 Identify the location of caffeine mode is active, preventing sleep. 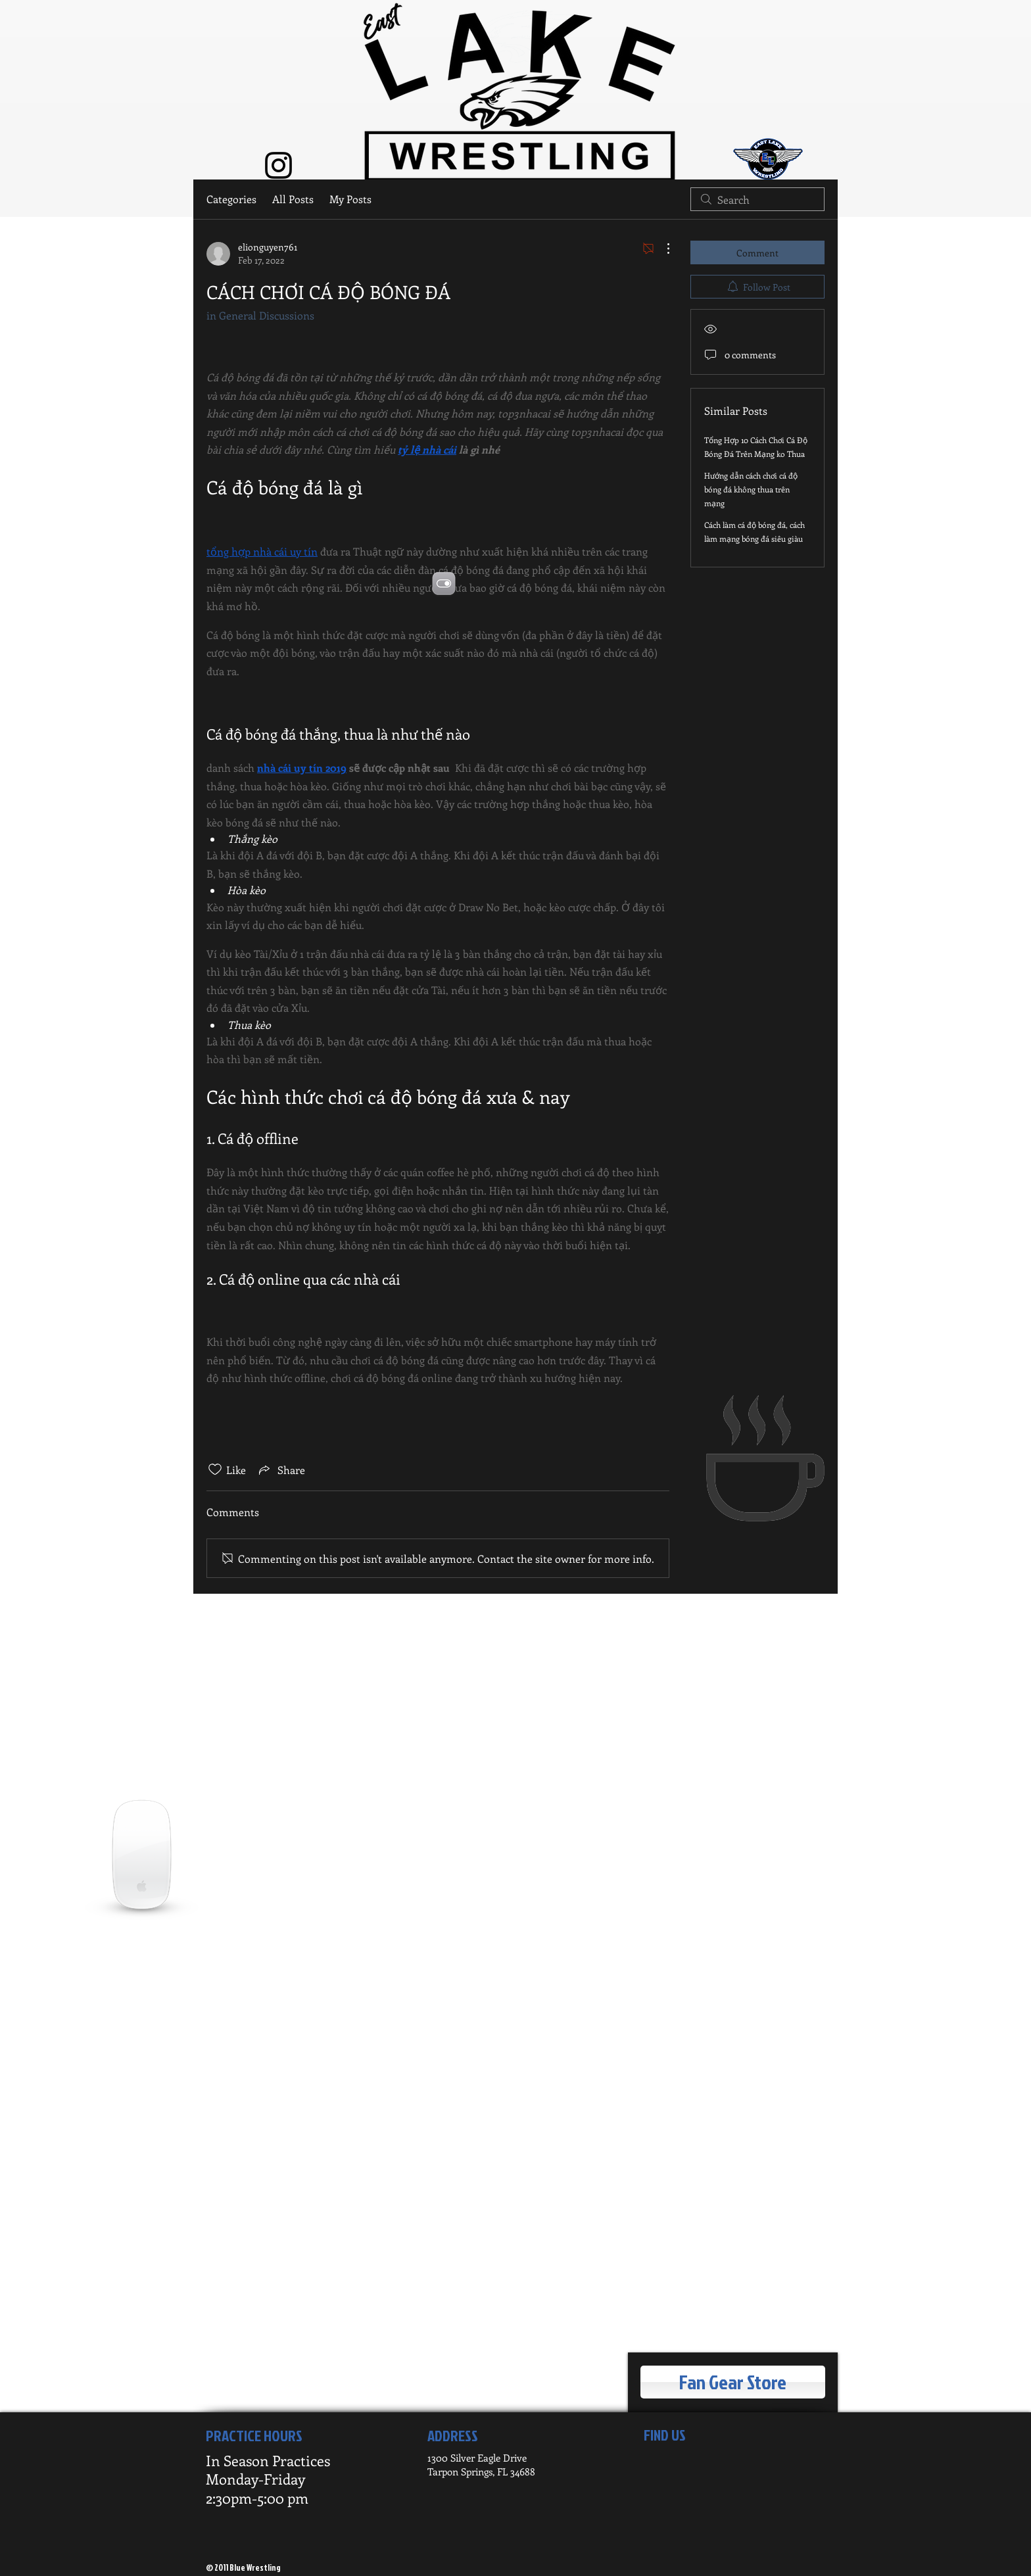
(765, 1462).